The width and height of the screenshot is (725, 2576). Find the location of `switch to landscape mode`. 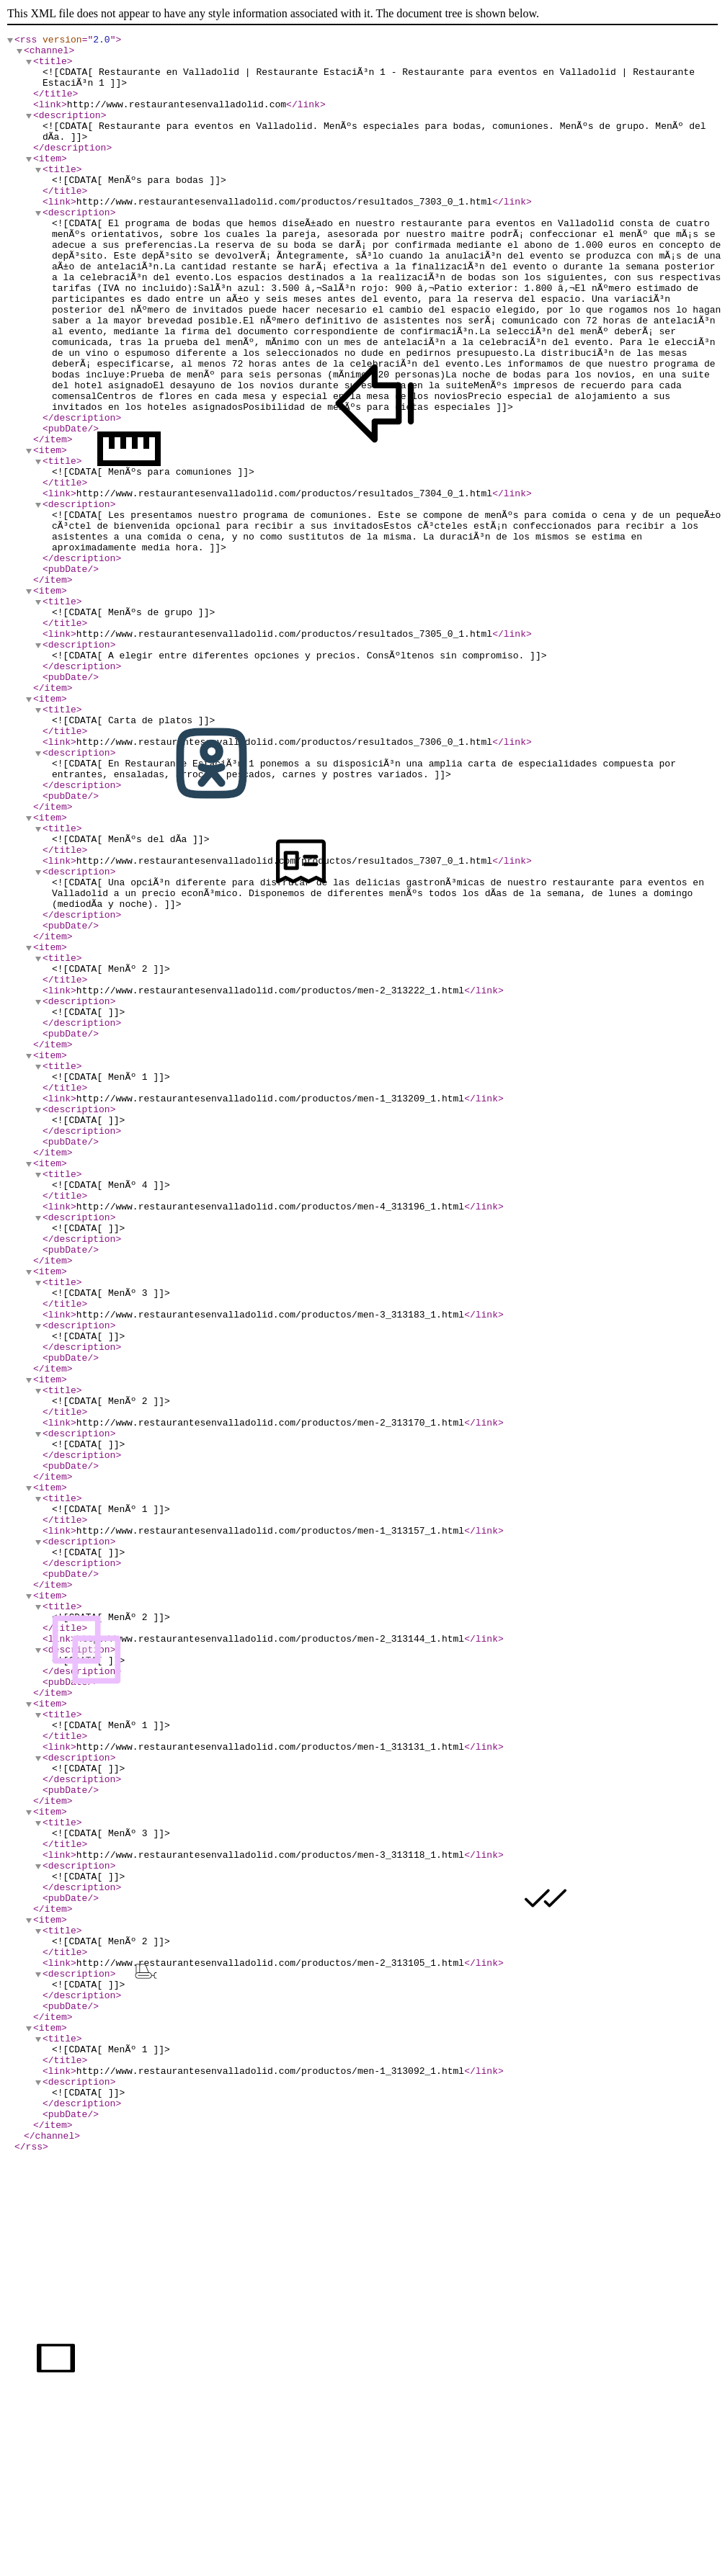

switch to landscape mode is located at coordinates (55, 2358).